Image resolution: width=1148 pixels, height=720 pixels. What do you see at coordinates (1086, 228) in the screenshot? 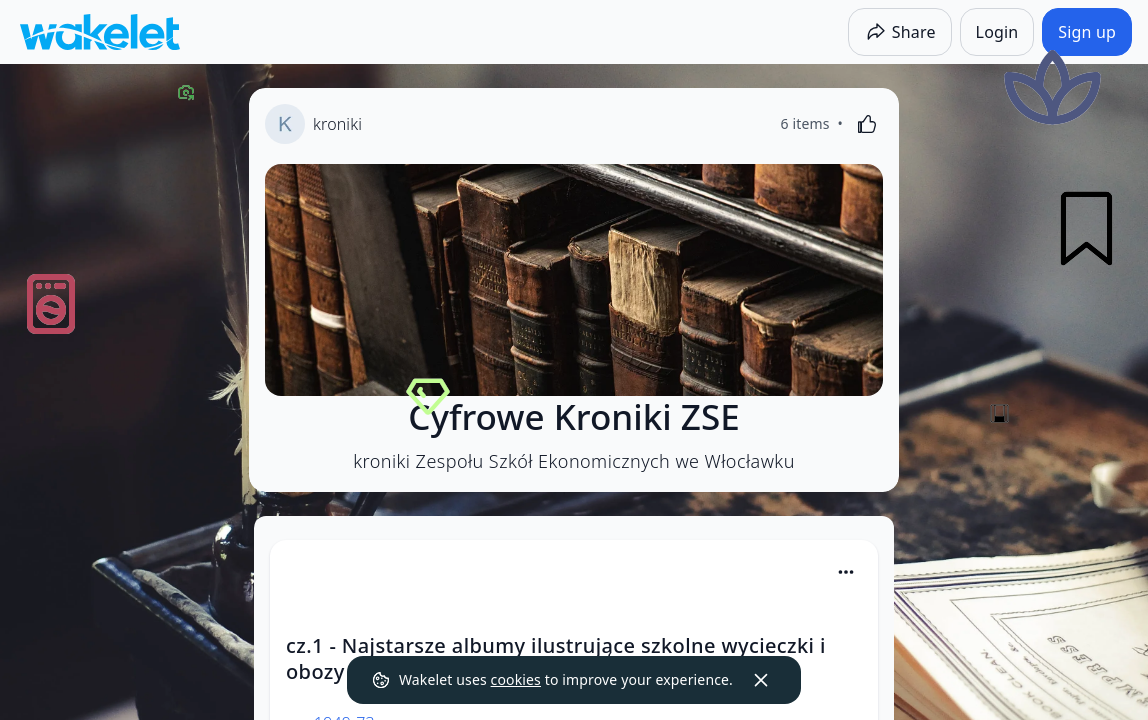
I see `save this item for later` at bounding box center [1086, 228].